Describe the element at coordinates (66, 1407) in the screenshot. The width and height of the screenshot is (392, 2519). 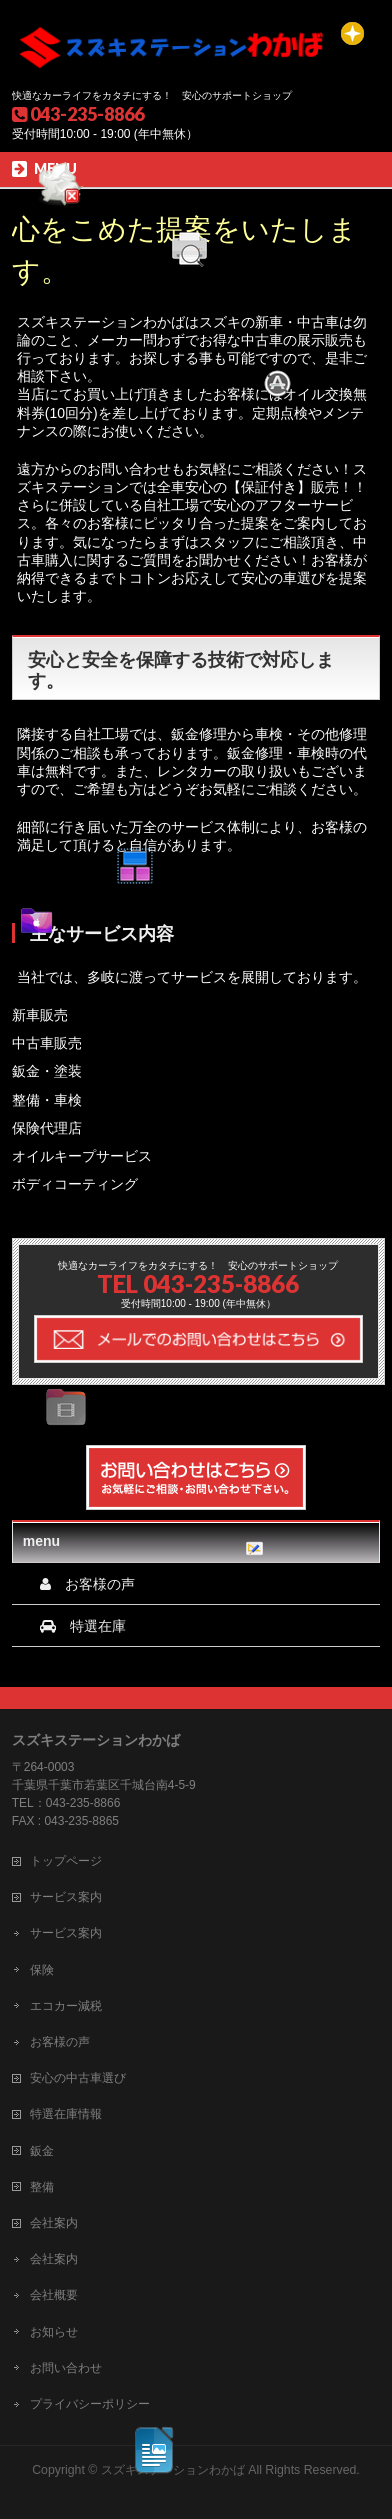
I see `open your videos folder` at that location.